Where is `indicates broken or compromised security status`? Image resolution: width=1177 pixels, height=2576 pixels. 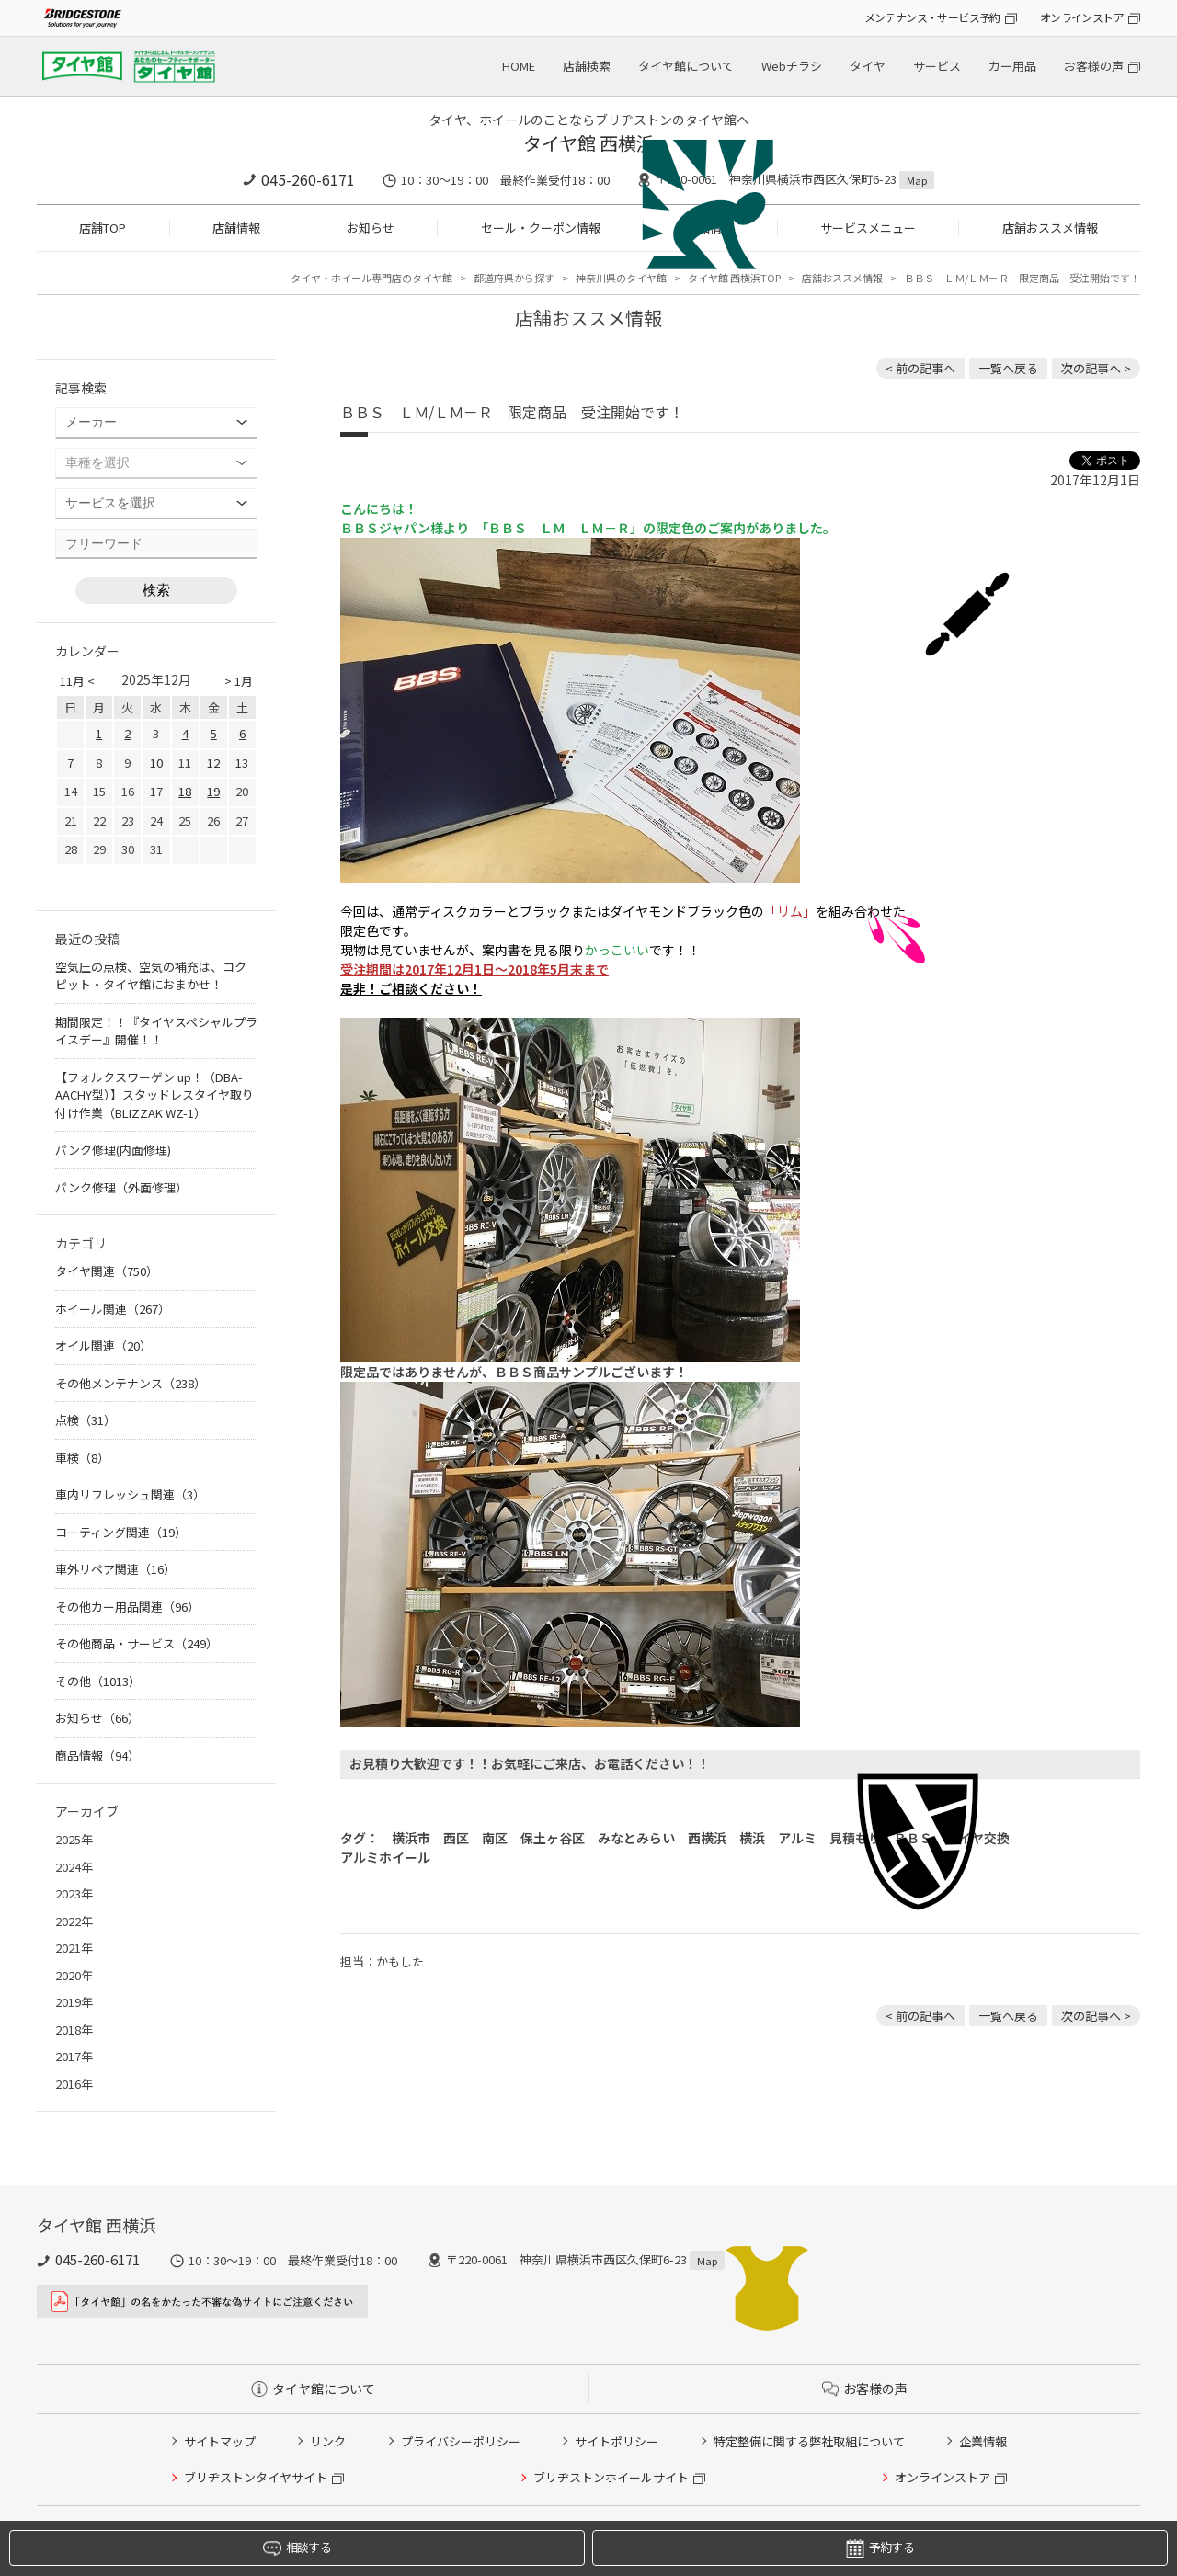 indicates broken or compromised security status is located at coordinates (919, 1841).